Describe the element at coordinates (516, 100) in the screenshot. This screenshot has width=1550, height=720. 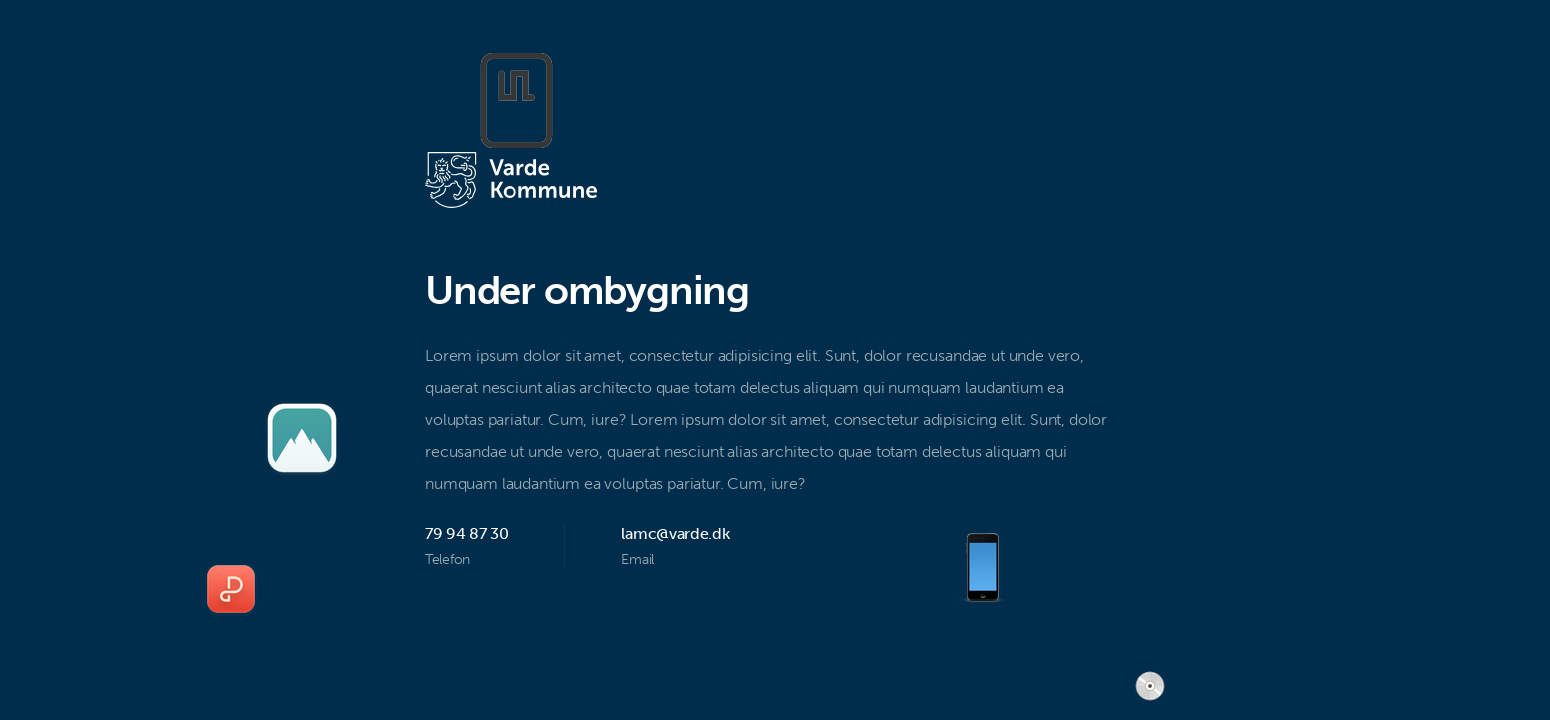
I see `authenticate using a smartcard` at that location.